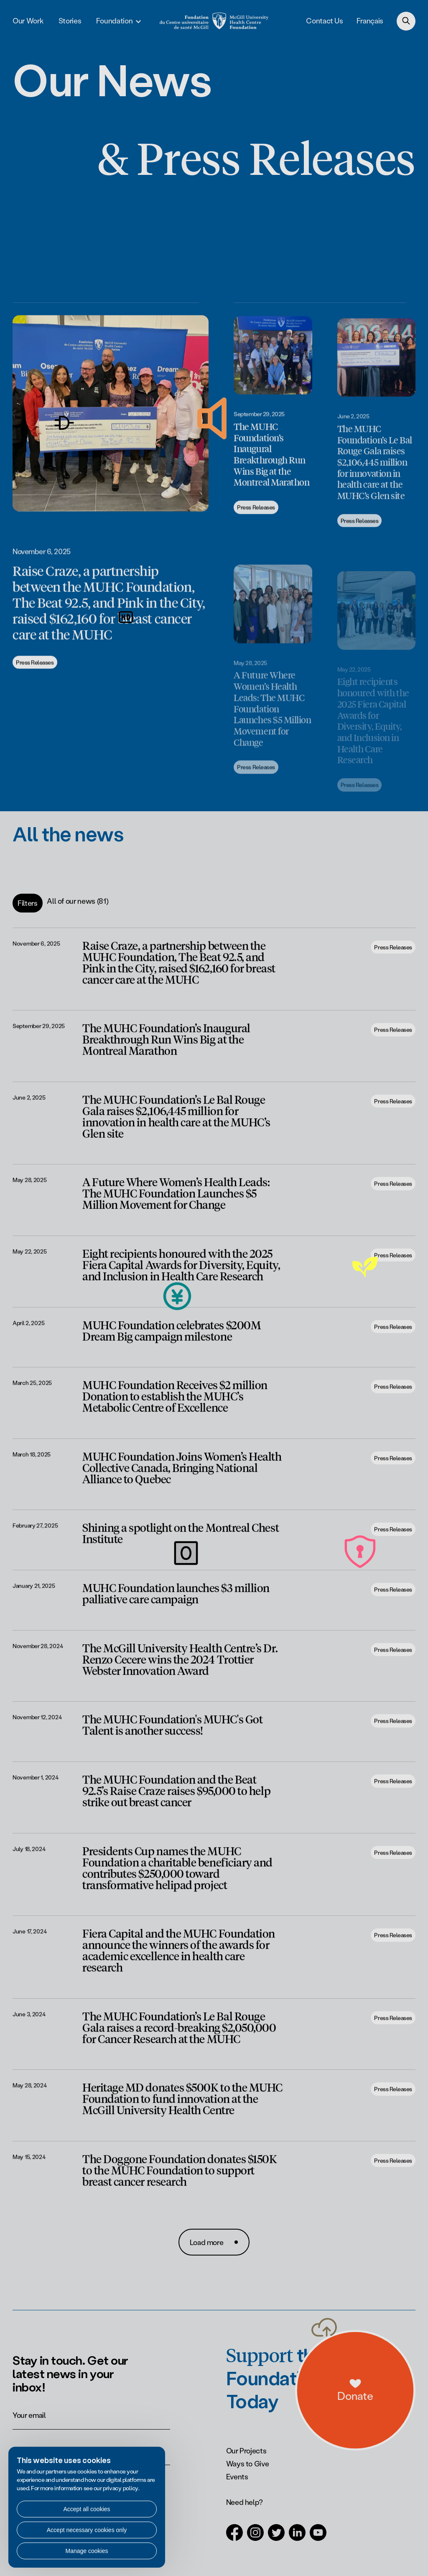 The image size is (428, 2576). Describe the element at coordinates (126, 617) in the screenshot. I see `indicates high definition video quality` at that location.